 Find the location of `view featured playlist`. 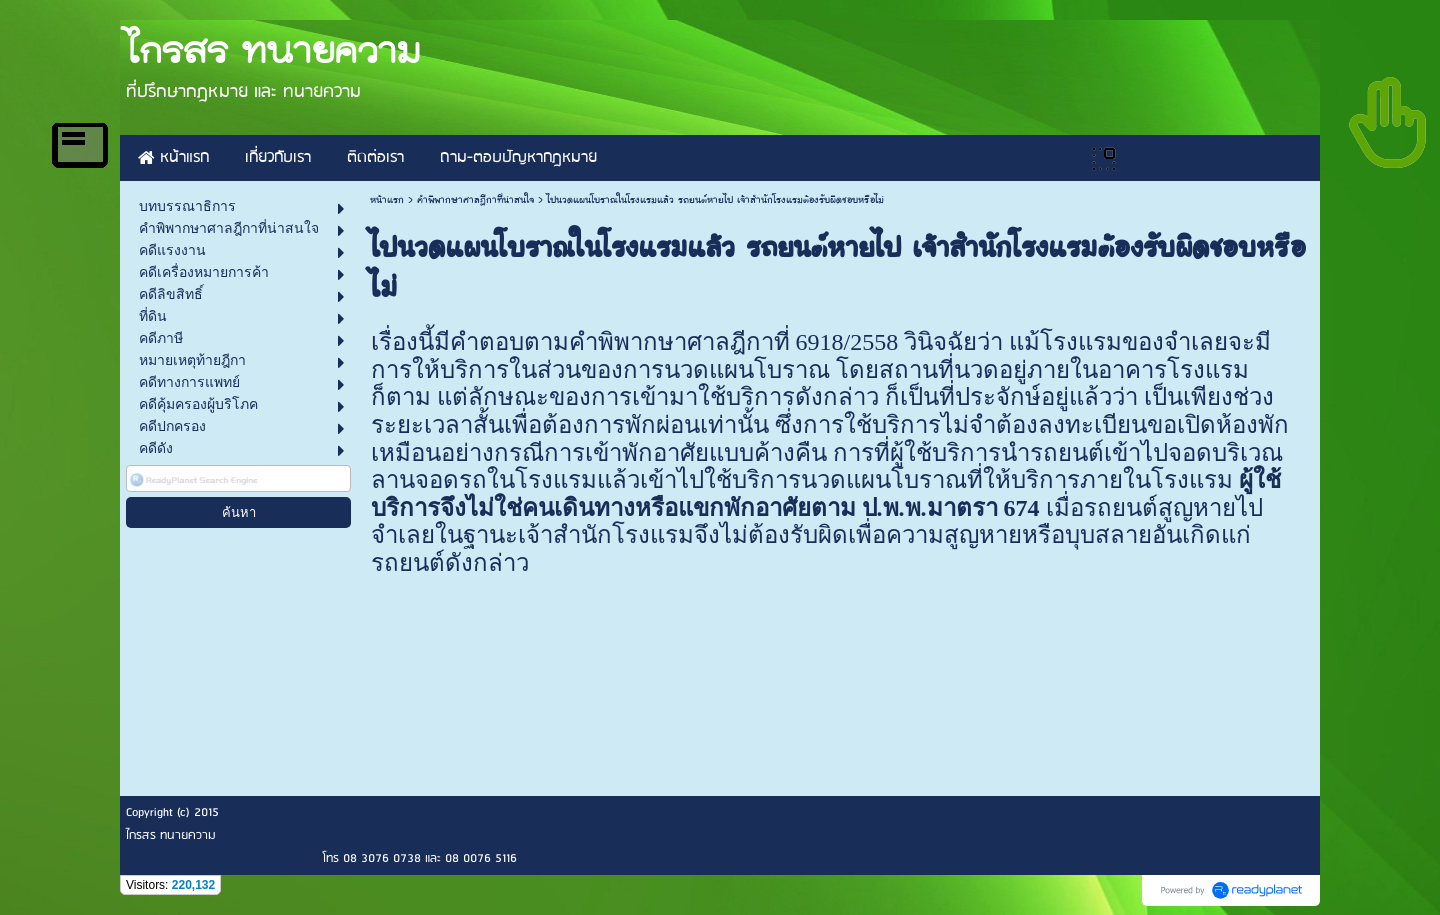

view featured playlist is located at coordinates (80, 145).